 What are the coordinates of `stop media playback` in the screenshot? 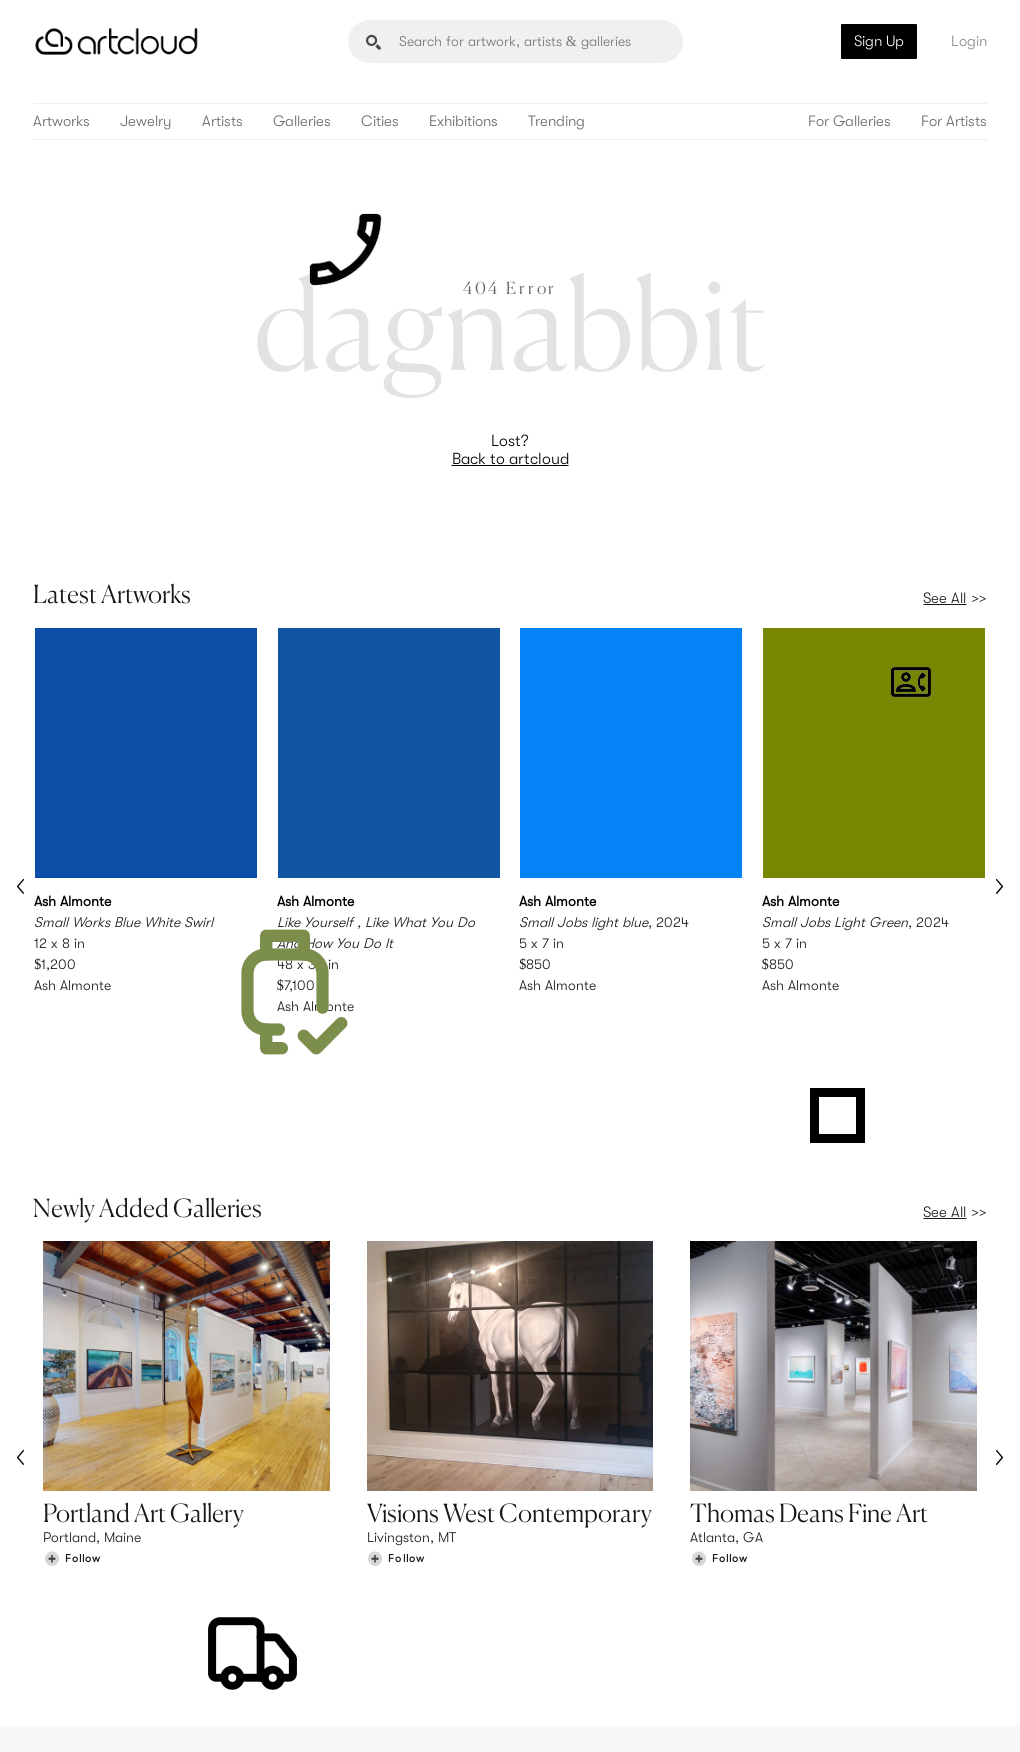 It's located at (837, 1115).